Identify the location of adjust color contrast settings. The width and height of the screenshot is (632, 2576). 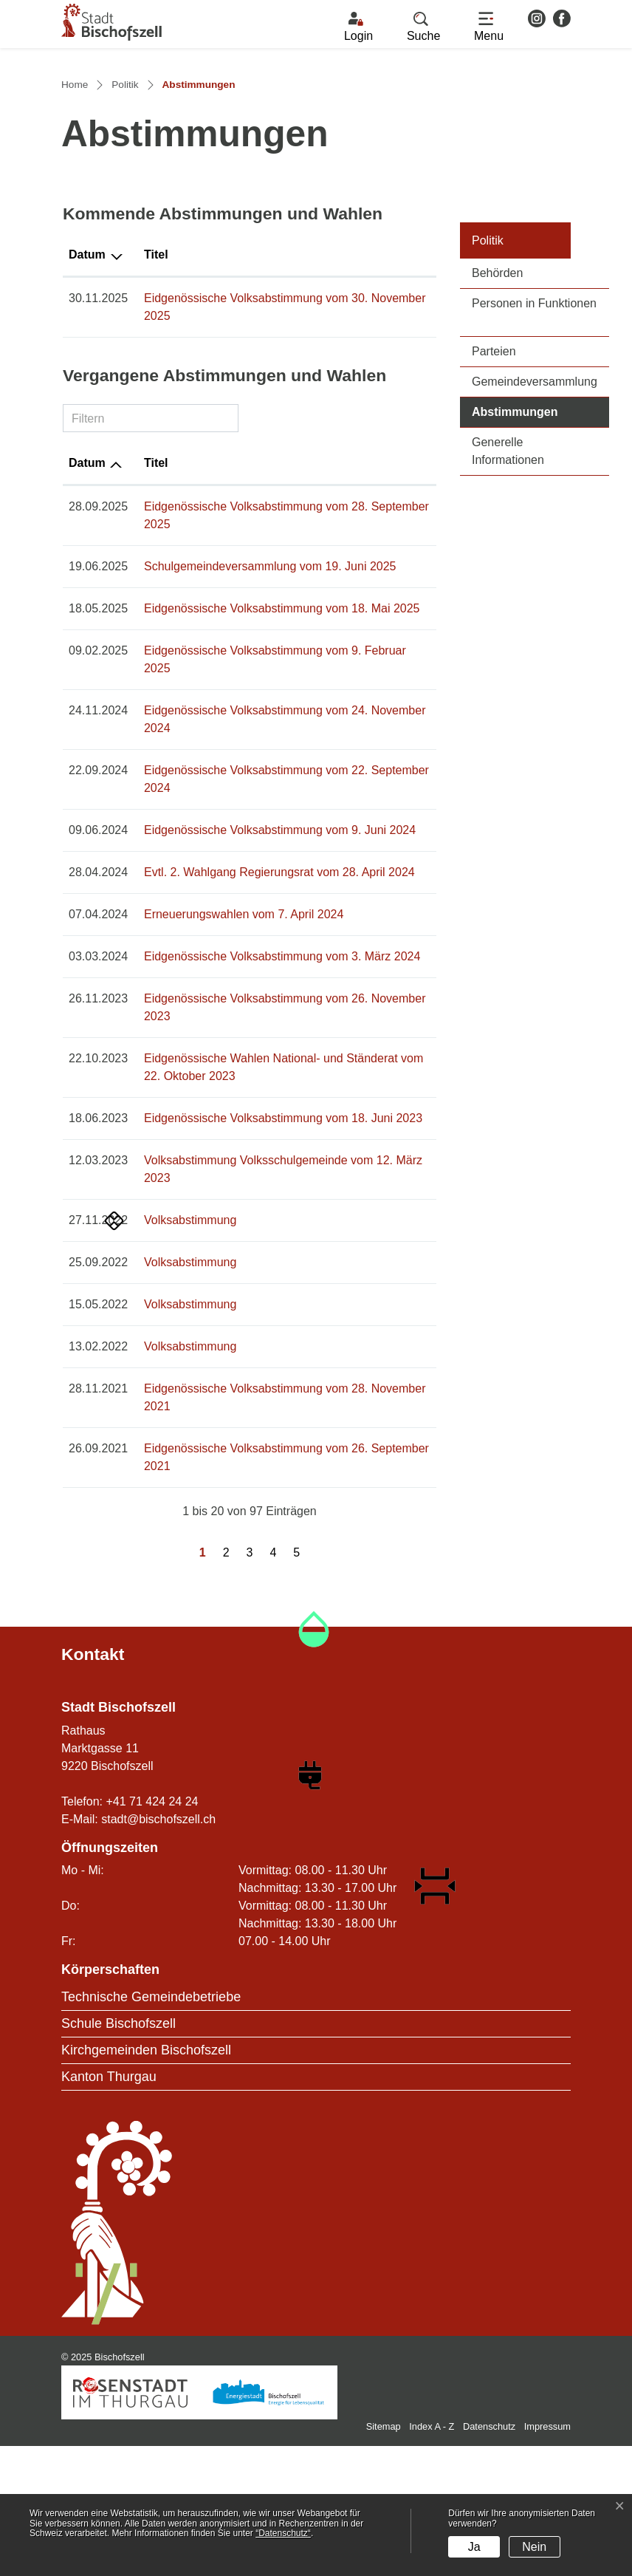
(314, 1630).